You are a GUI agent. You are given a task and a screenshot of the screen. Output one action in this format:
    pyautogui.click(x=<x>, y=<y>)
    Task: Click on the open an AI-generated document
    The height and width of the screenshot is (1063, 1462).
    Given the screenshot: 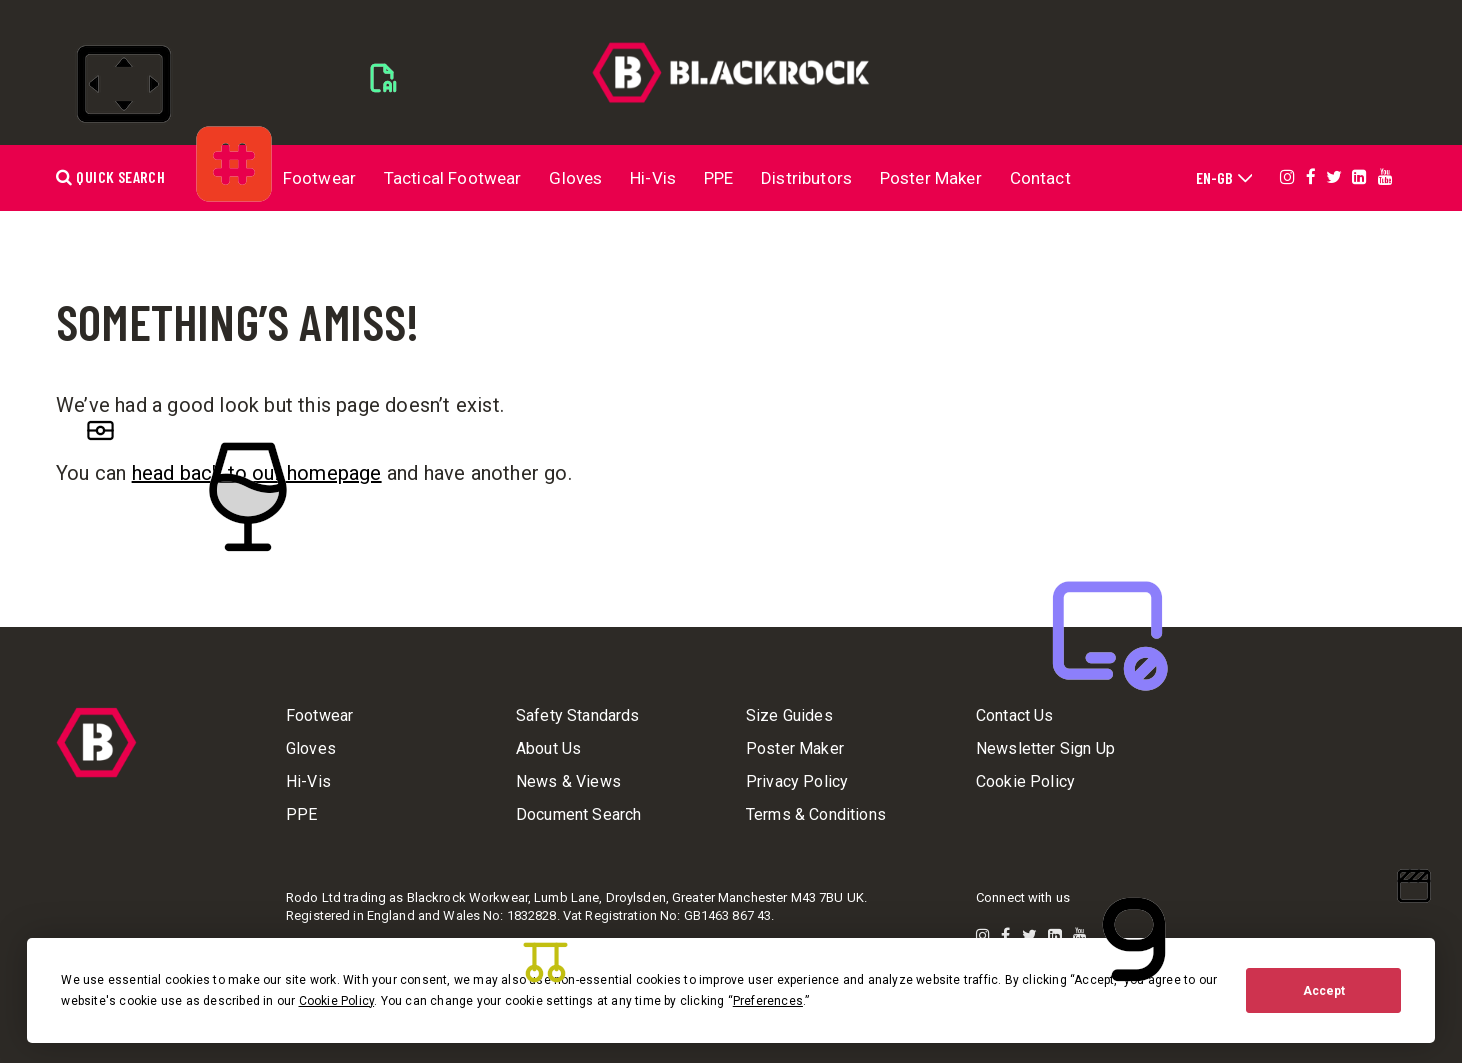 What is the action you would take?
    pyautogui.click(x=382, y=78)
    